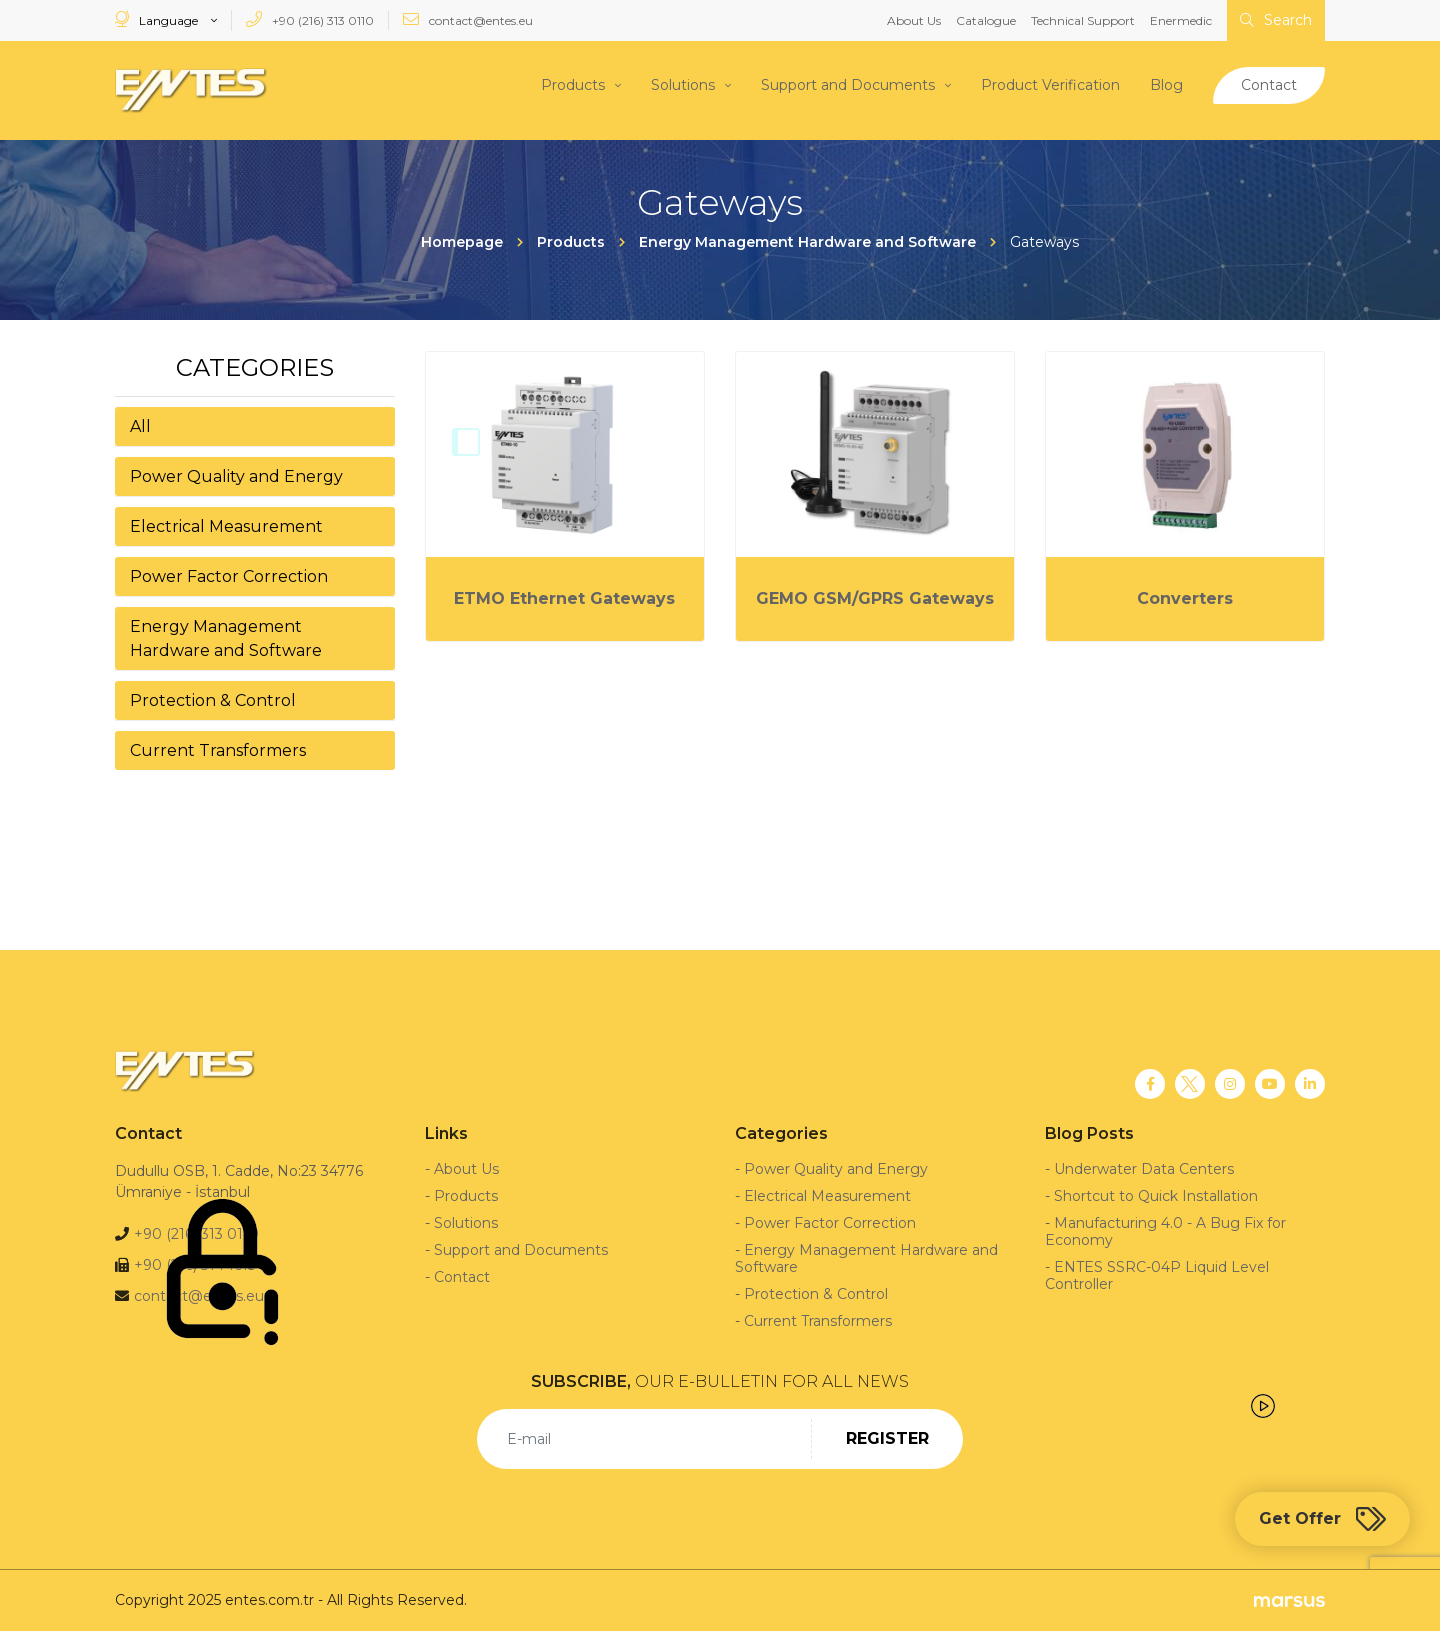 Image resolution: width=1440 pixels, height=1631 pixels. Describe the element at coordinates (222, 1268) in the screenshot. I see `security alert or warning detected` at that location.